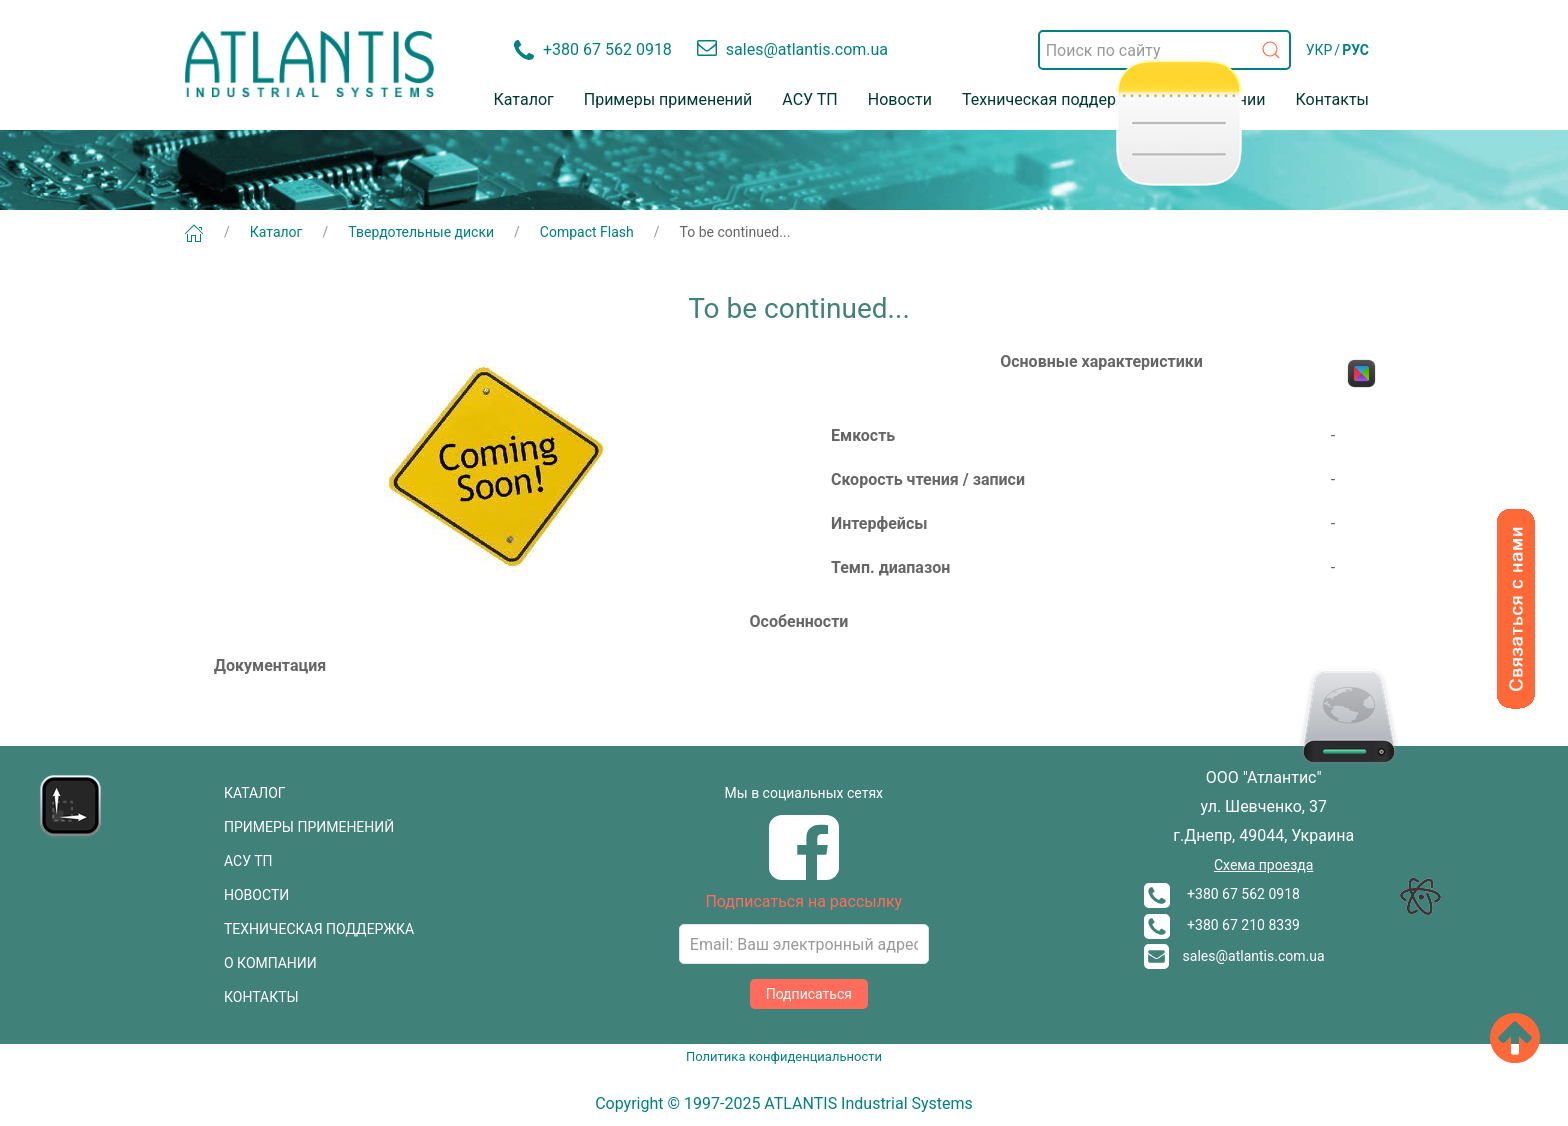 Image resolution: width=1568 pixels, height=1126 pixels. I want to click on open display preferences, so click(70, 805).